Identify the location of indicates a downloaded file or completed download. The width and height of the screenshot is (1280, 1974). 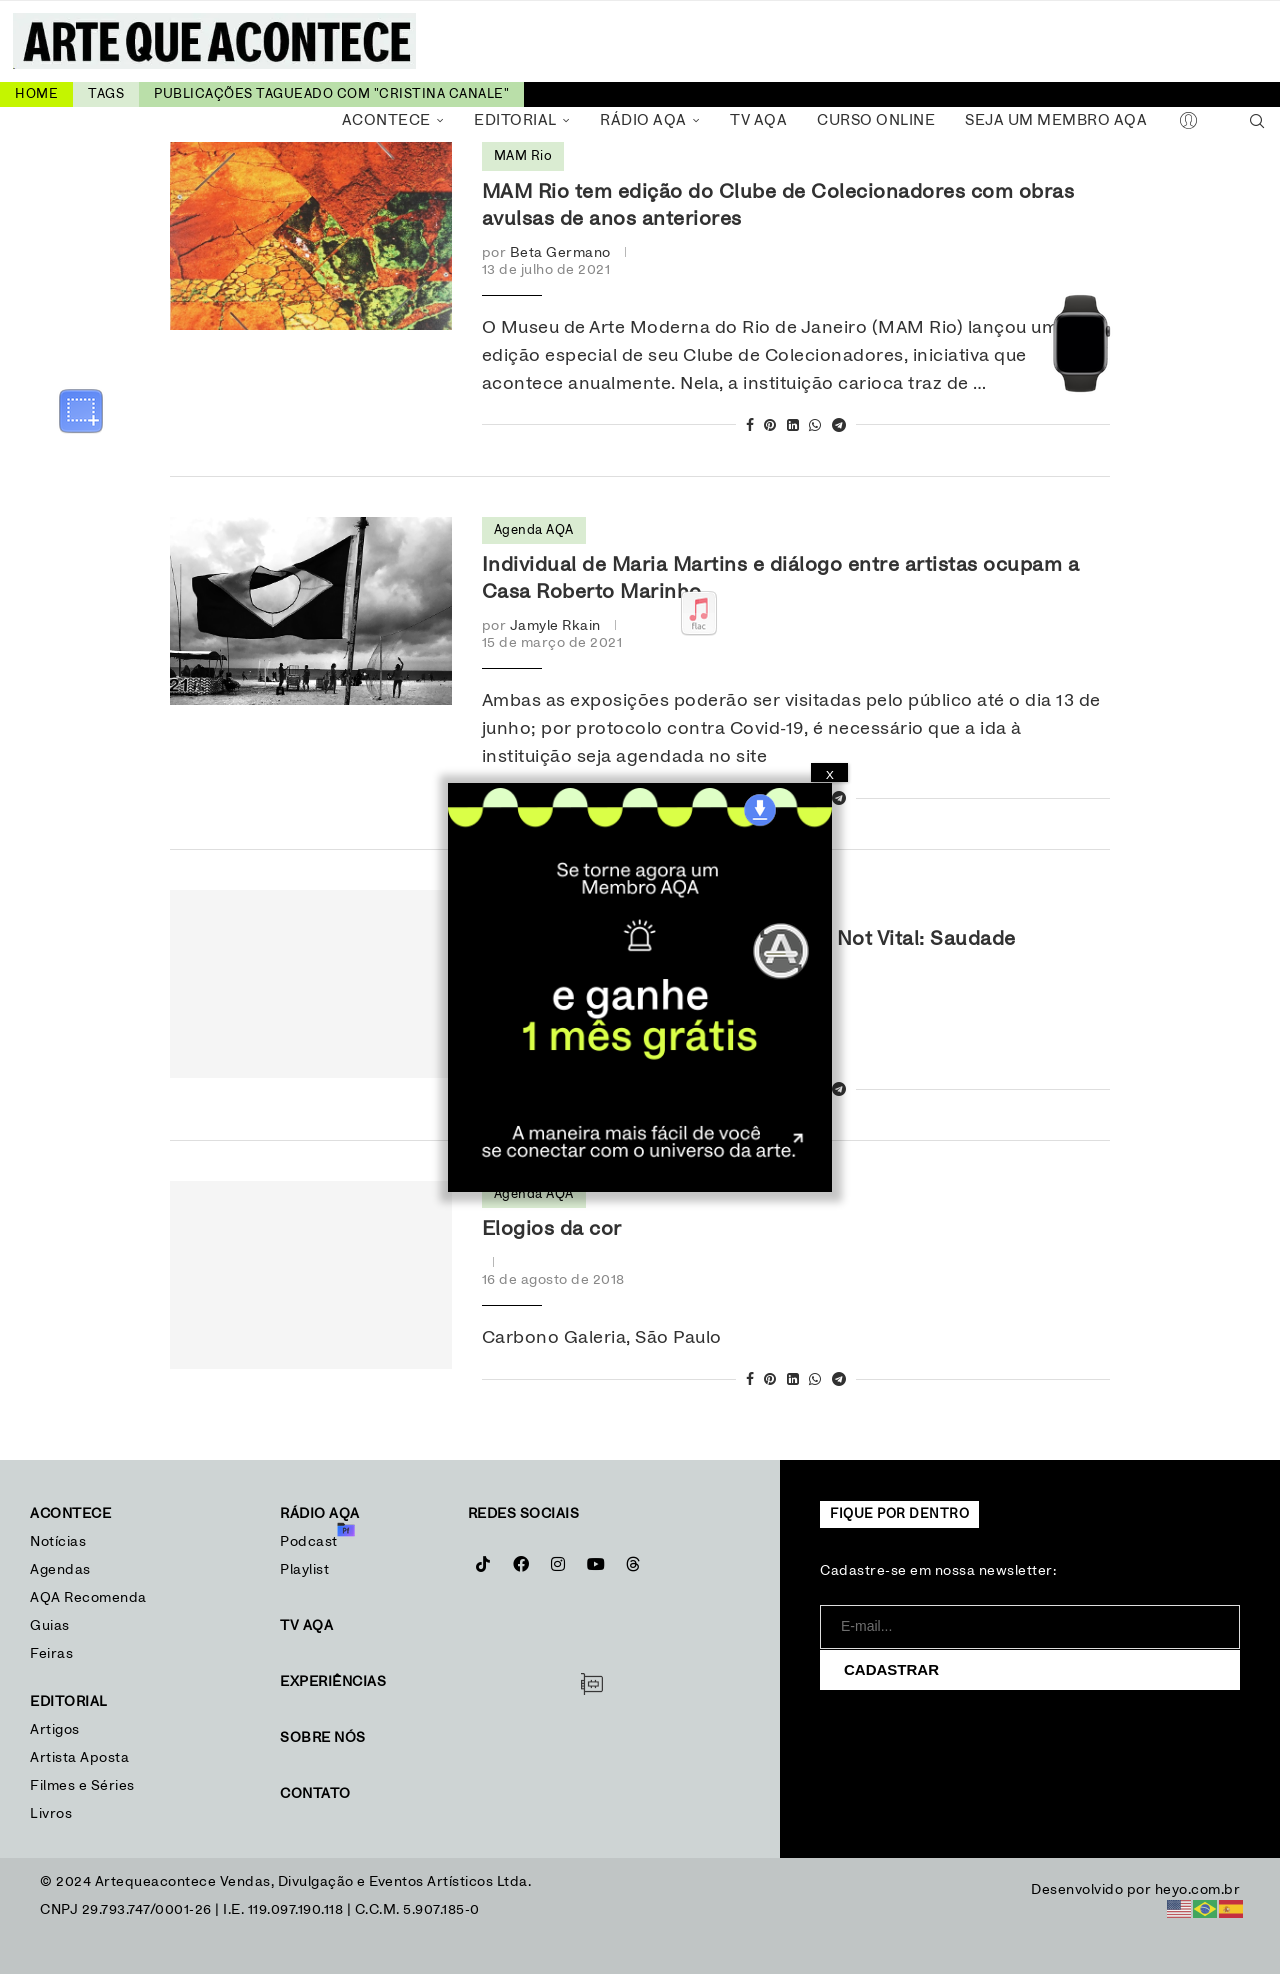
(760, 810).